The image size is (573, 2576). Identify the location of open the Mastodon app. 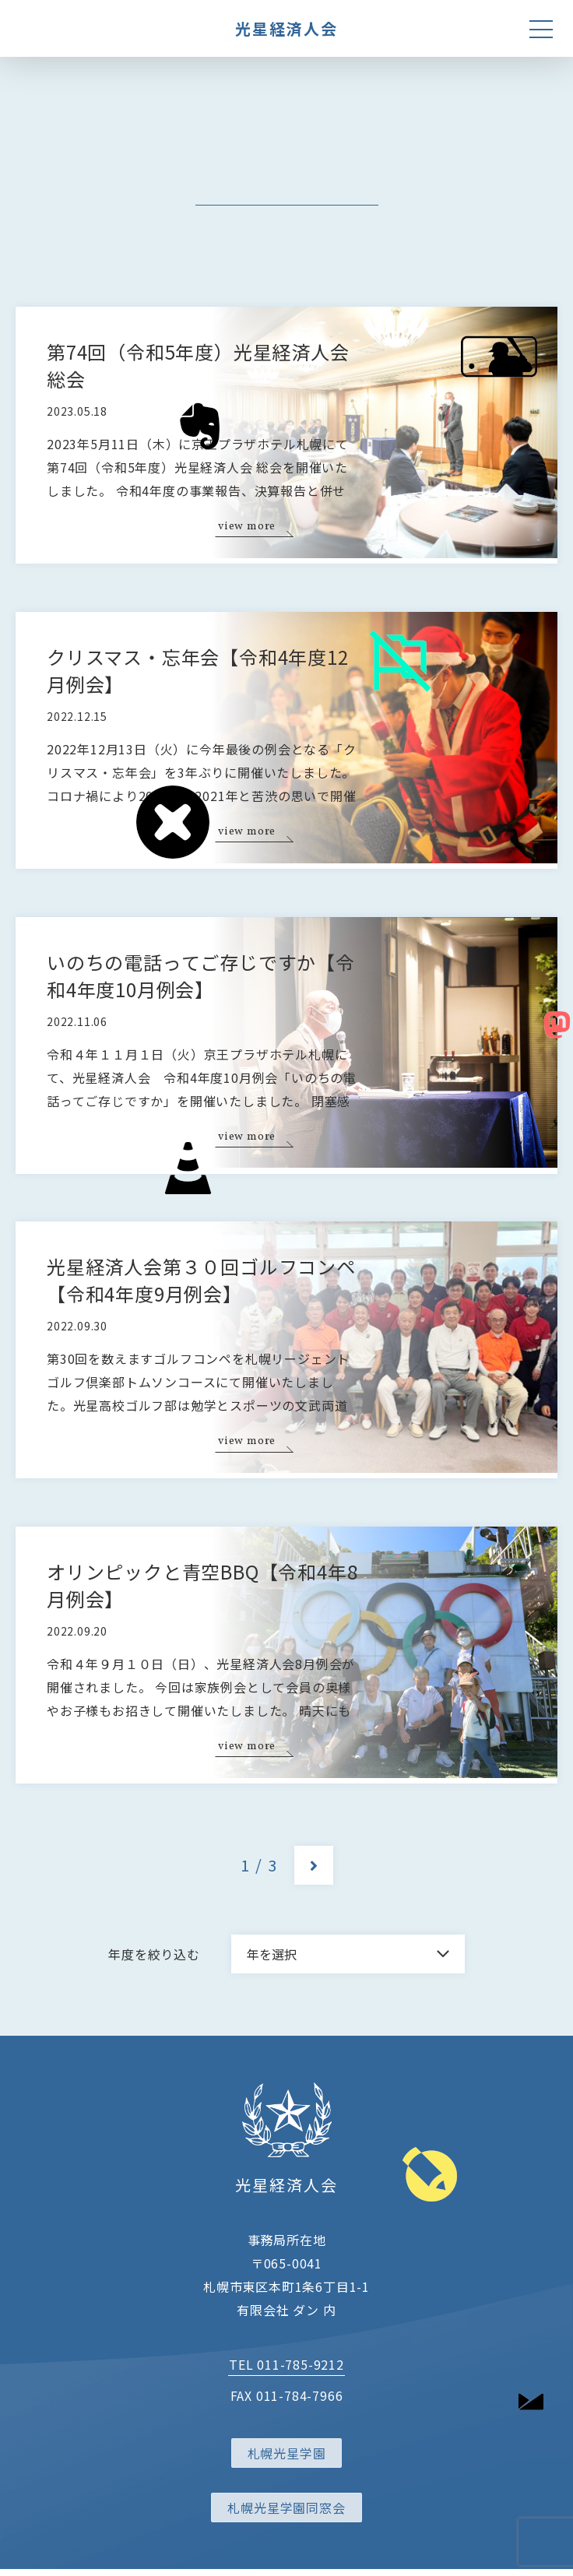
(557, 1024).